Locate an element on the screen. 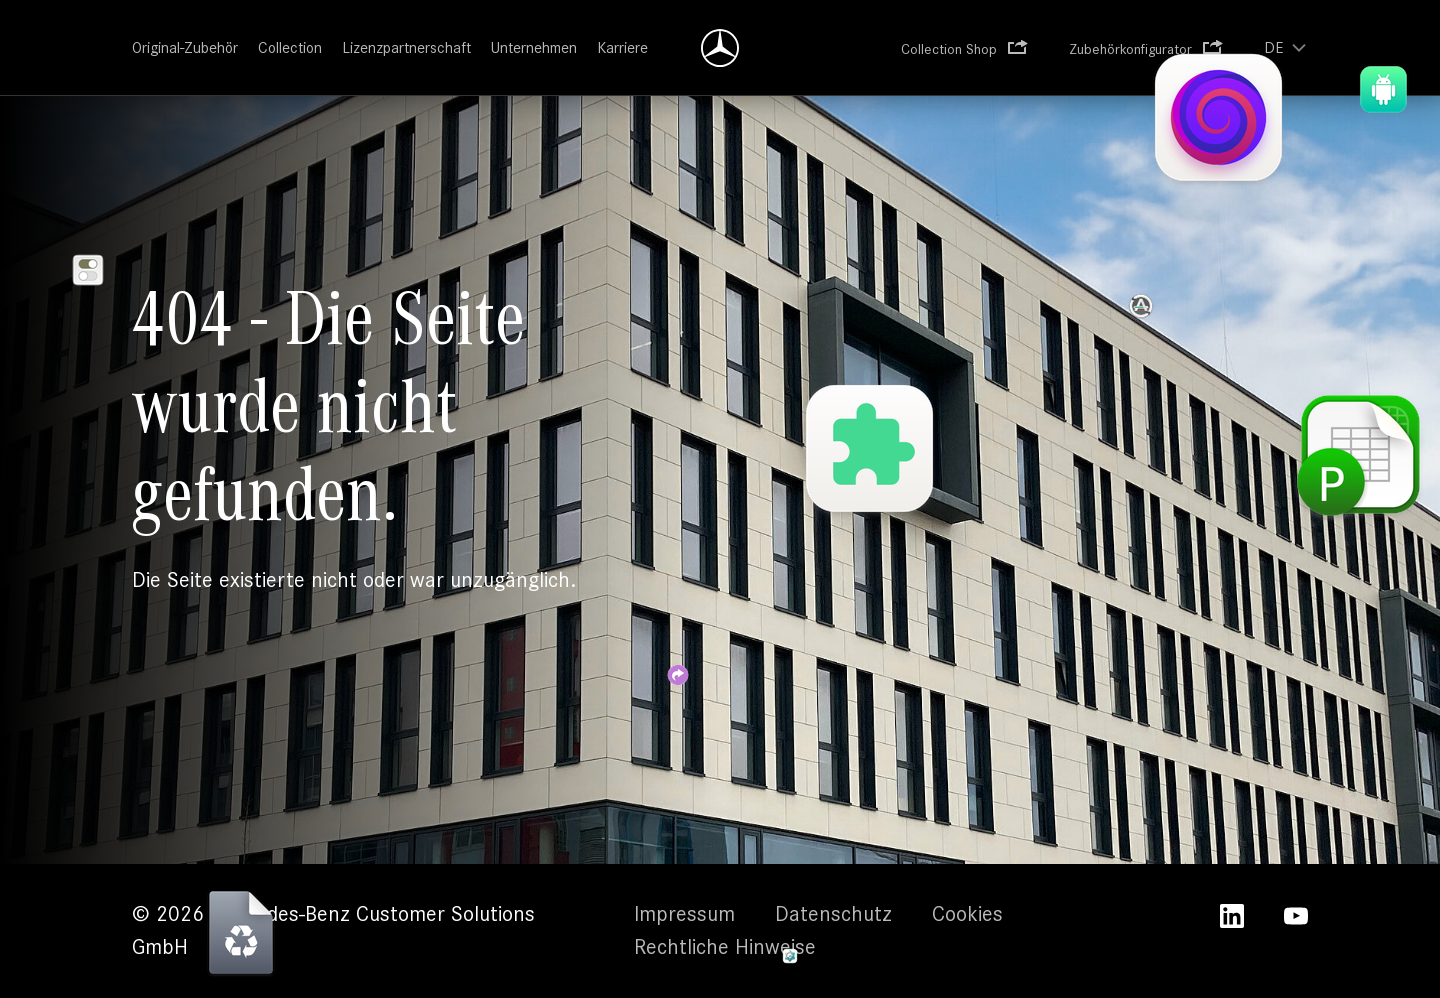  open transporter app for uploading content to app store connect is located at coordinates (1218, 117).